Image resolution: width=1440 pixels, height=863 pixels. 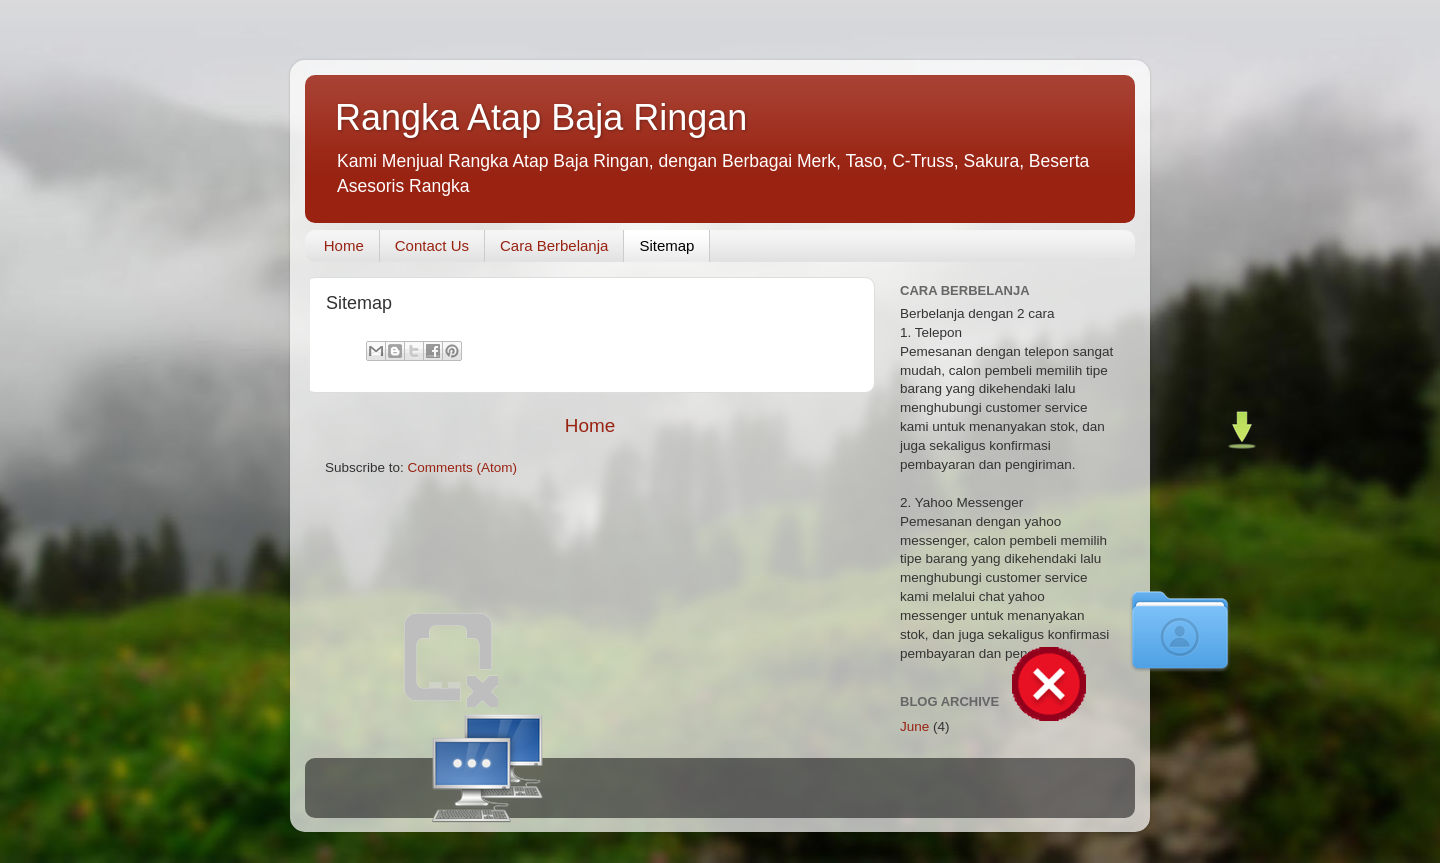 What do you see at coordinates (1242, 428) in the screenshot?
I see `save the current document` at bounding box center [1242, 428].